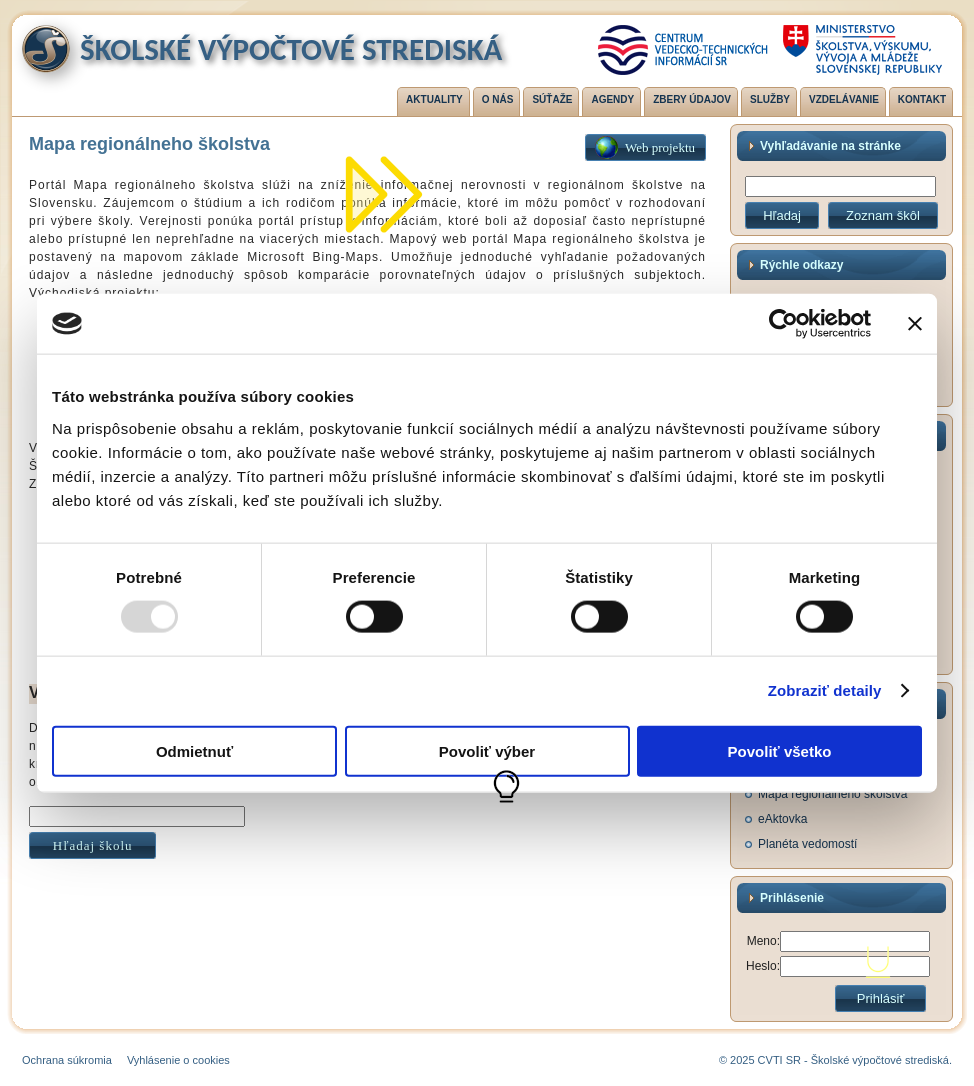 The image size is (974, 1086). What do you see at coordinates (878, 960) in the screenshot?
I see `apply underline formatting to selected text` at bounding box center [878, 960].